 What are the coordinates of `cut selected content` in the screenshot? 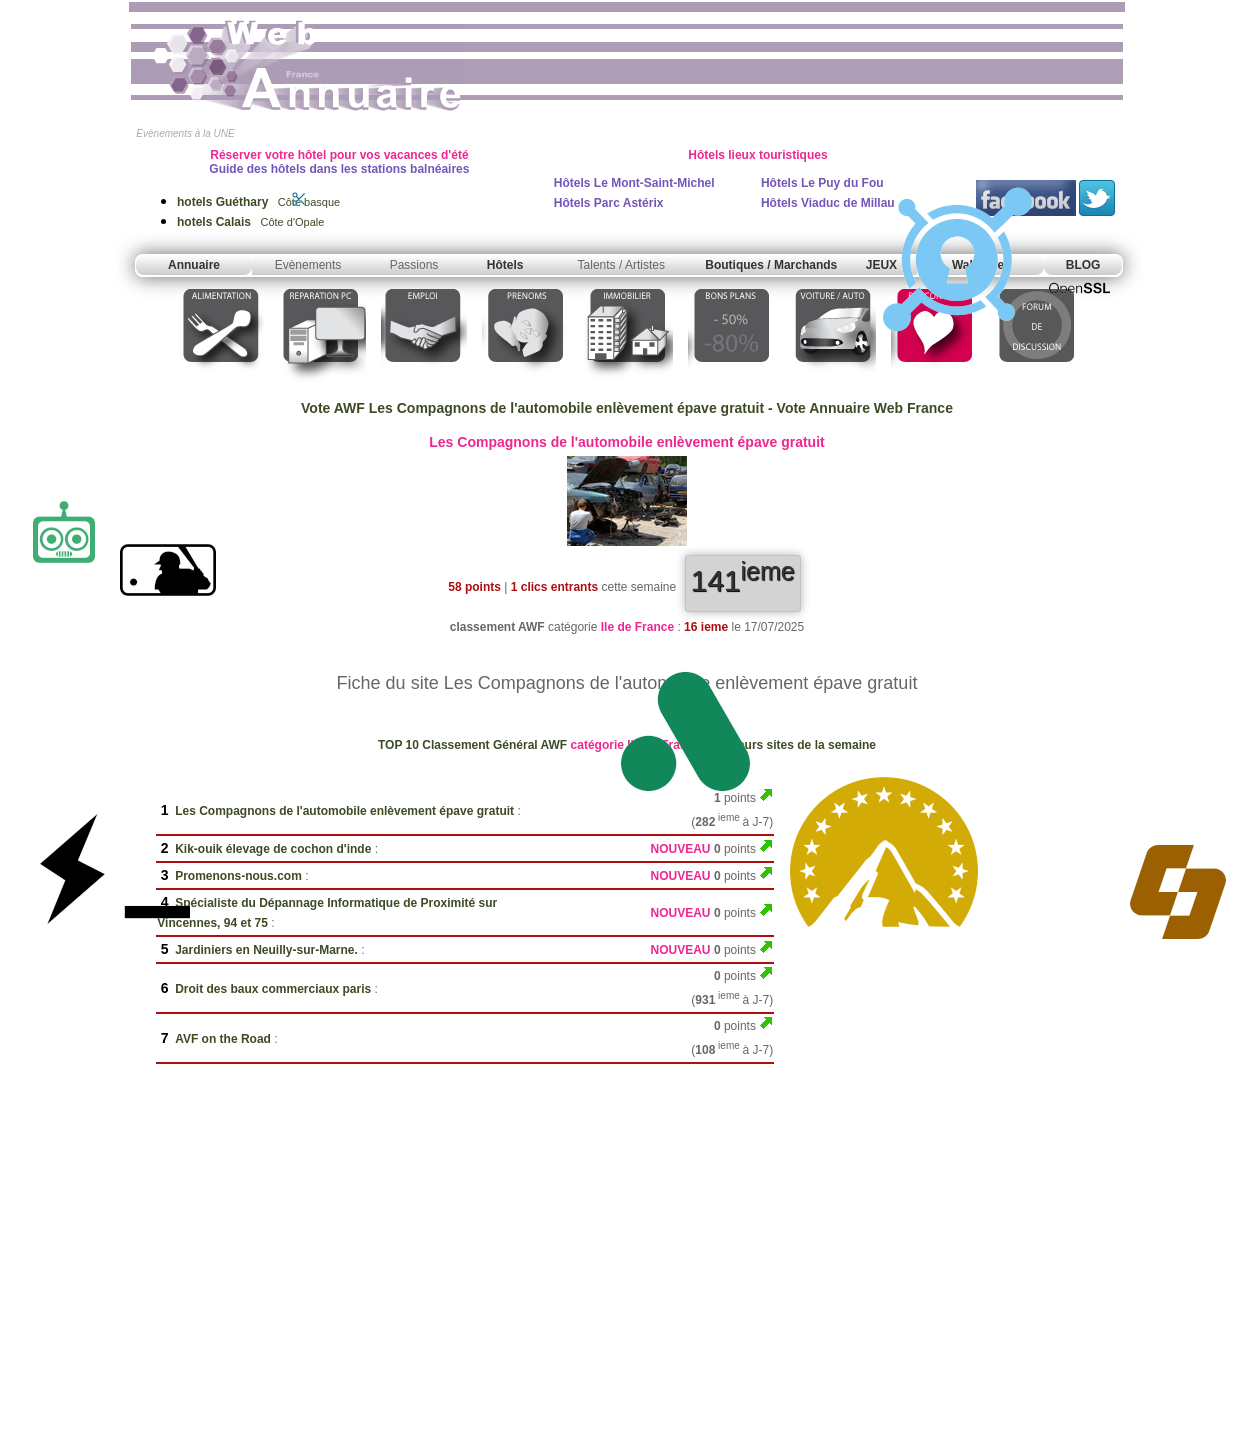 It's located at (299, 199).